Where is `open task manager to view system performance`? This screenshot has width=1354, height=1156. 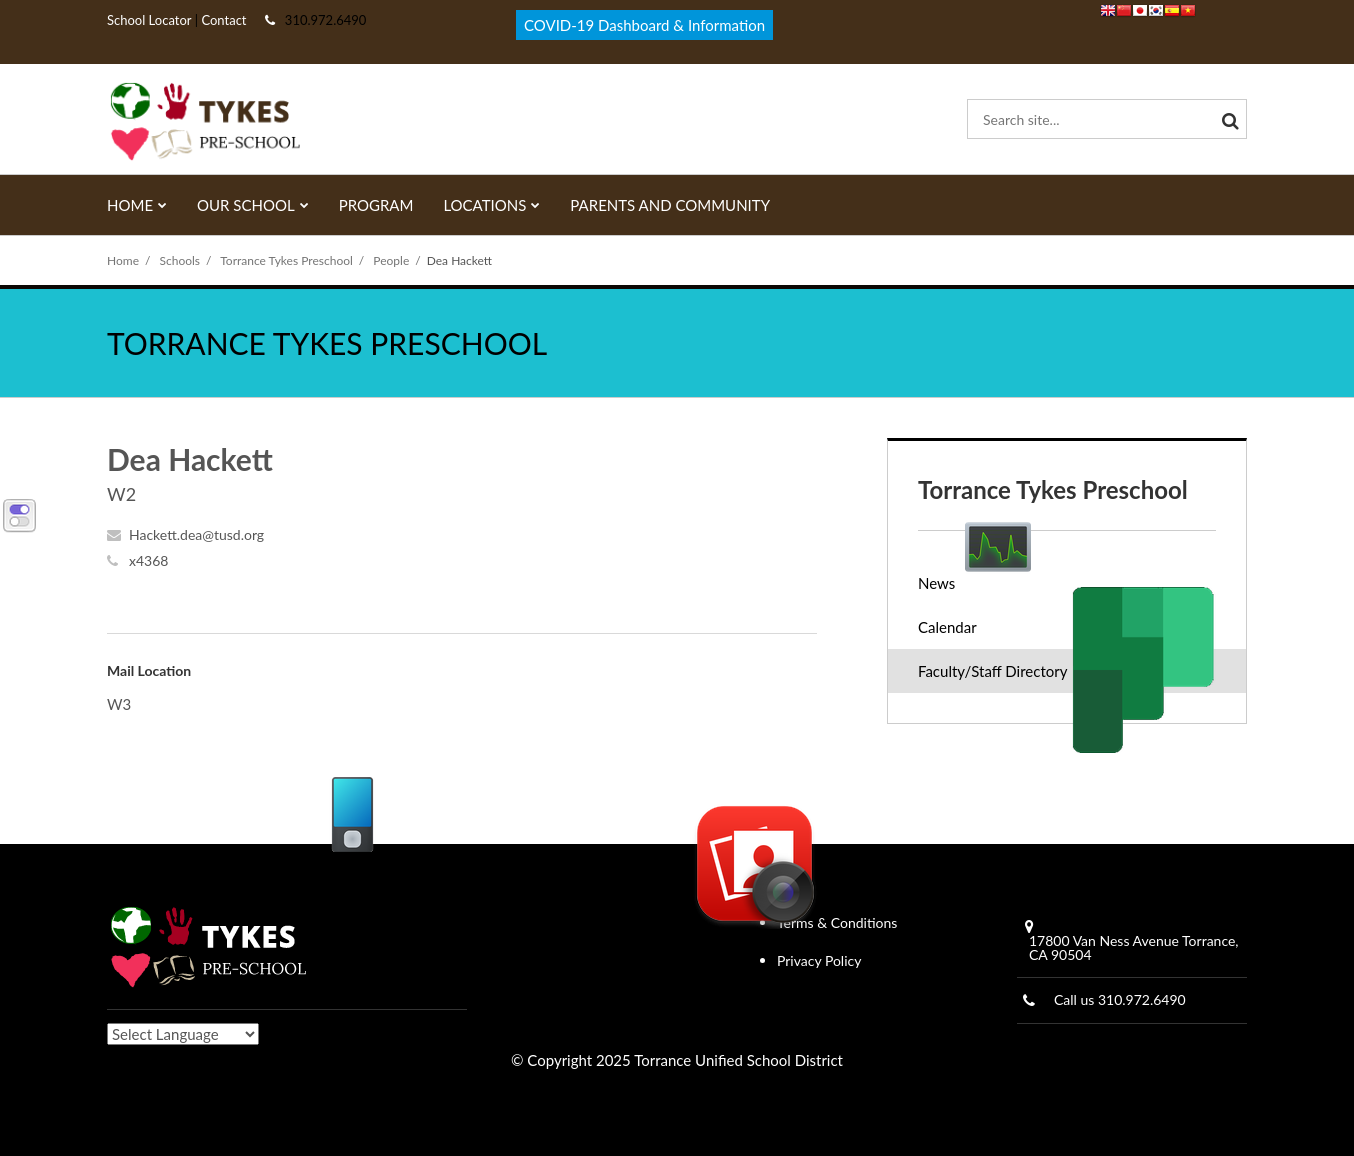 open task manager to view system performance is located at coordinates (998, 547).